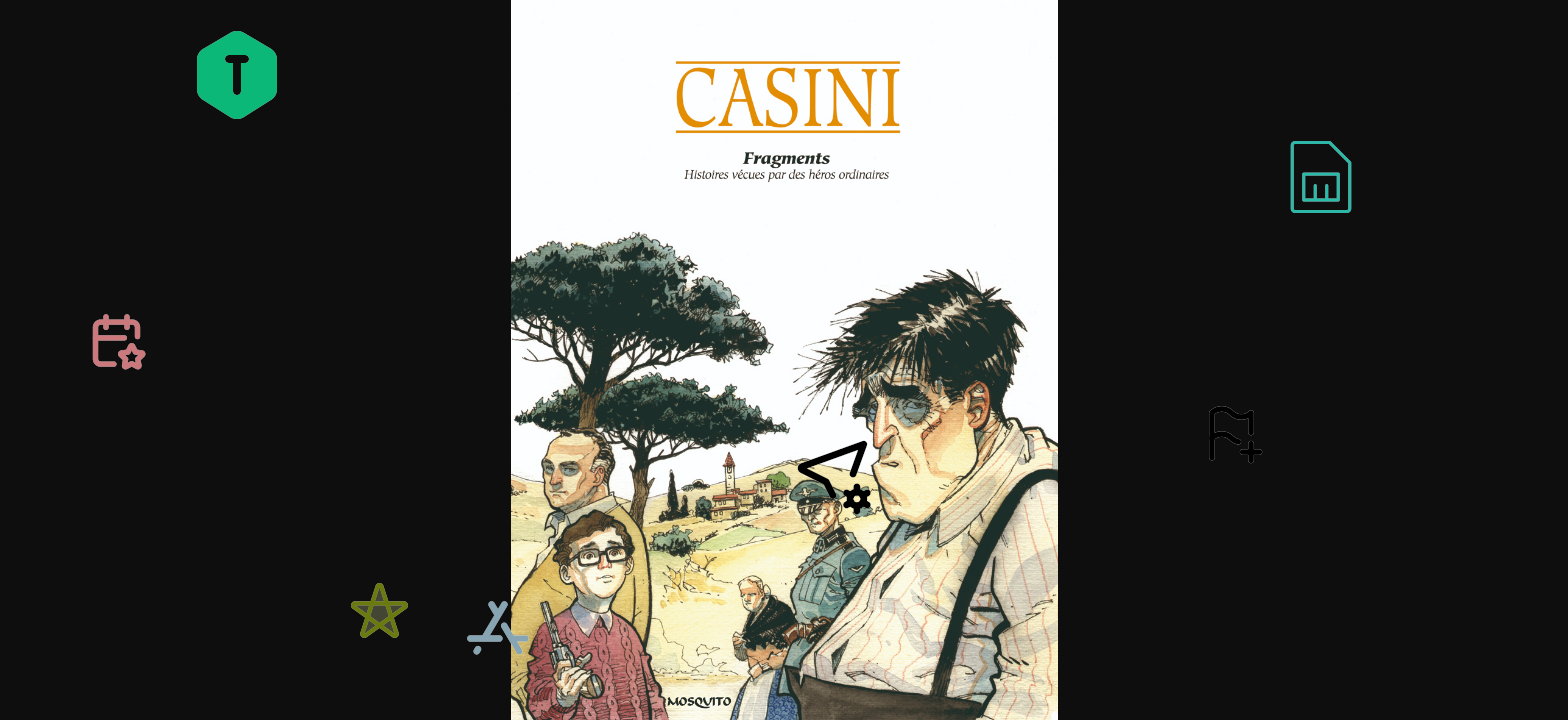  I want to click on text or typography tool, so click(237, 75).